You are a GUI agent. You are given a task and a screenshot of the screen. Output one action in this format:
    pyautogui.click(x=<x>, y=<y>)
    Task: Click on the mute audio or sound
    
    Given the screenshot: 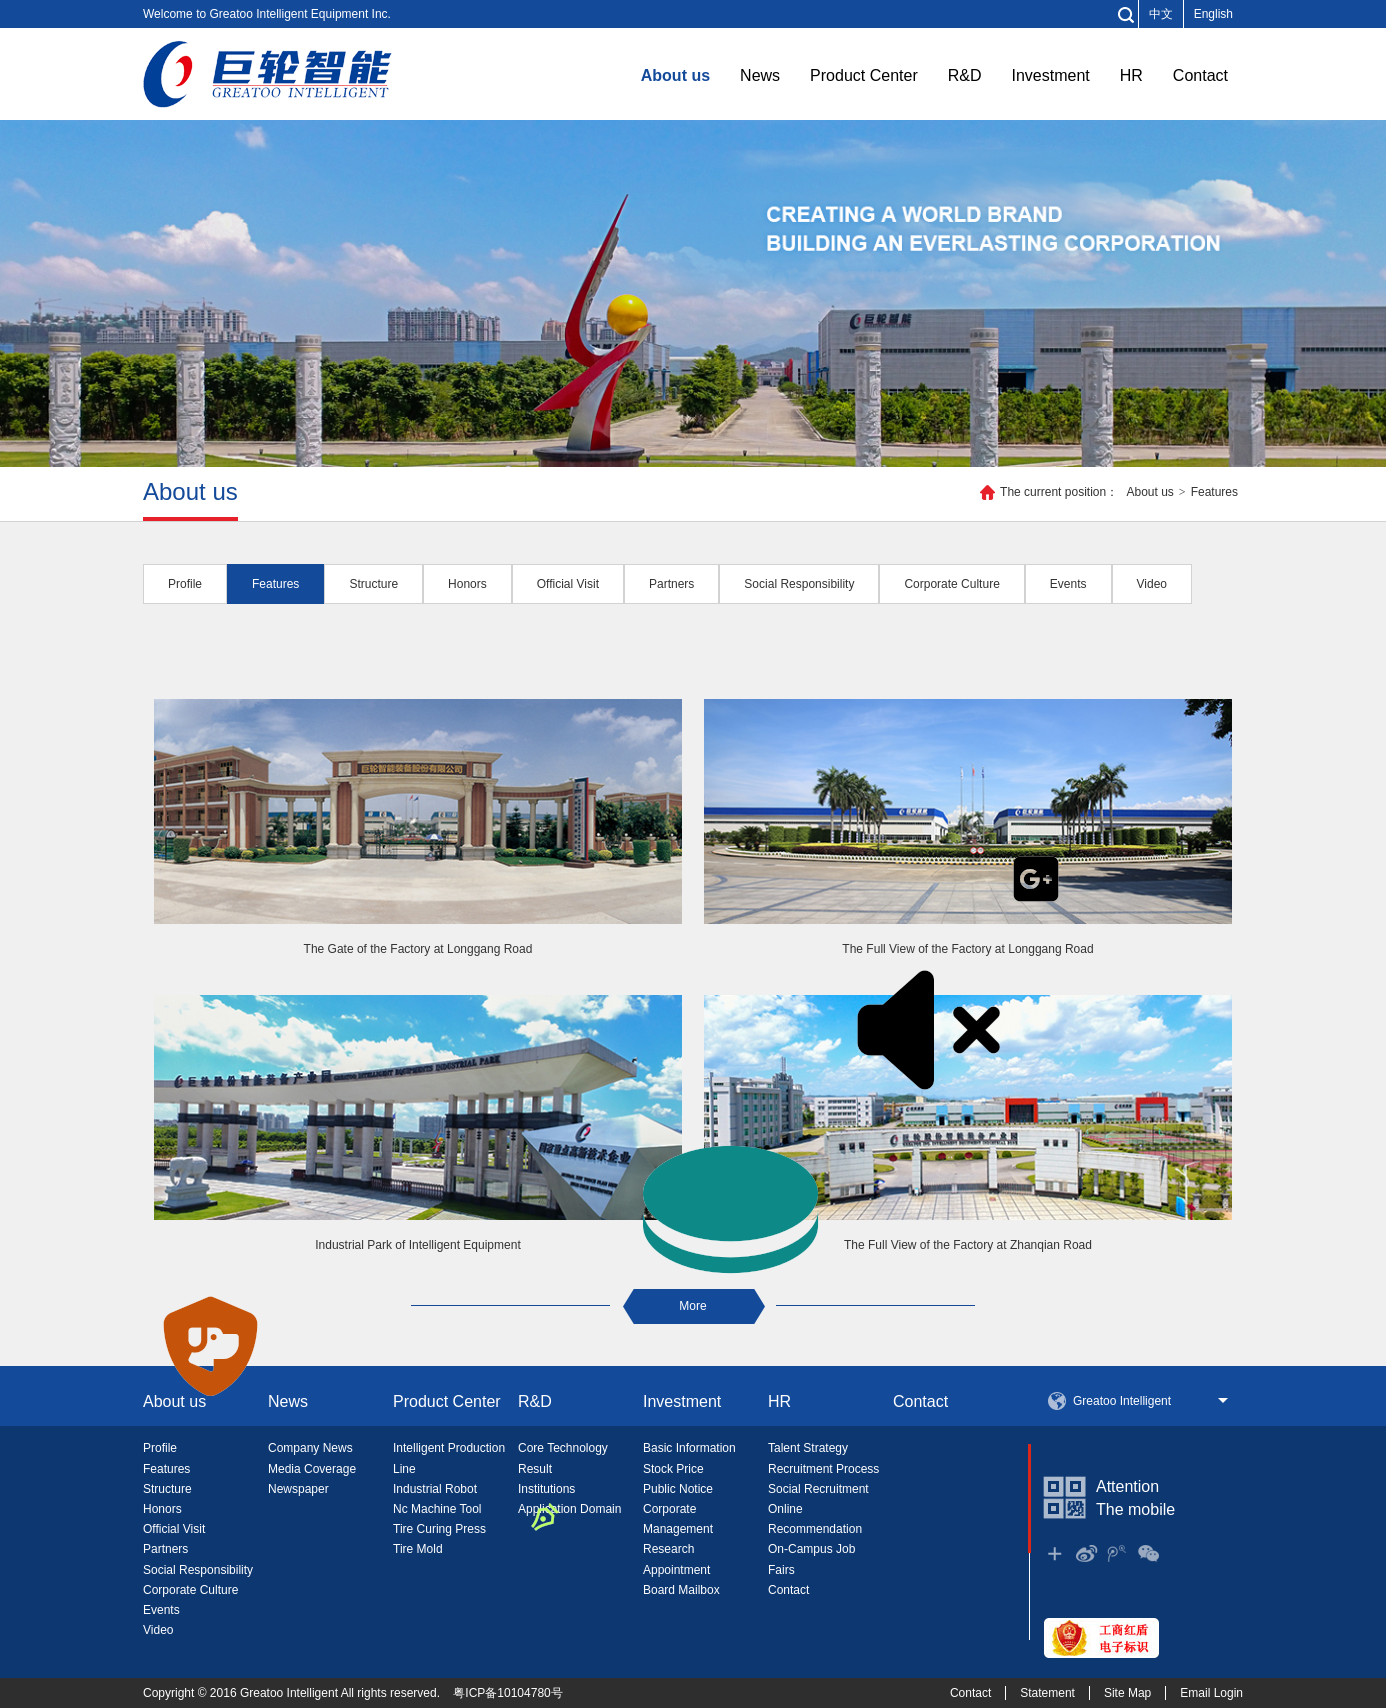 What is the action you would take?
    pyautogui.click(x=934, y=1030)
    